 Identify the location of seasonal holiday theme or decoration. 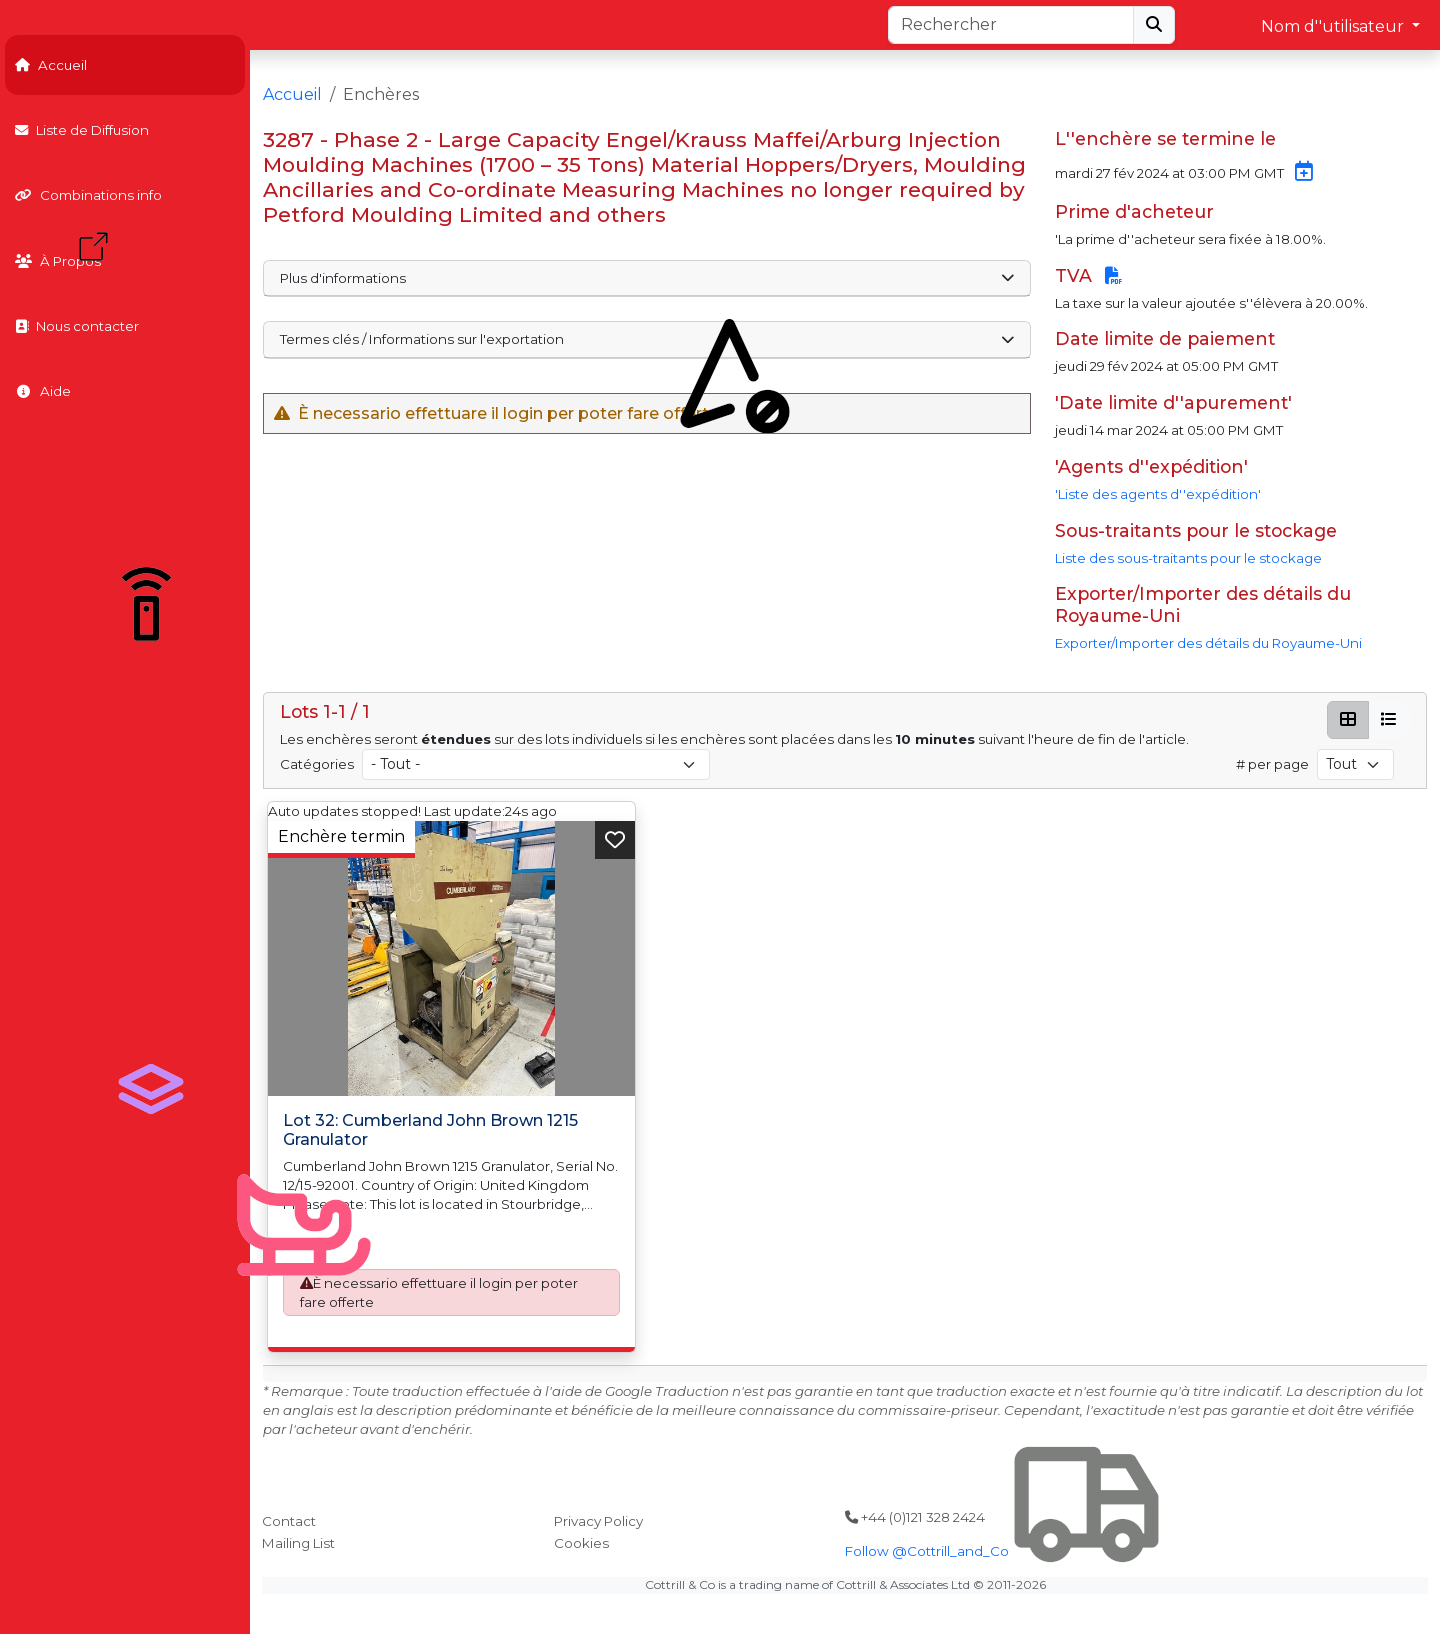
(301, 1225).